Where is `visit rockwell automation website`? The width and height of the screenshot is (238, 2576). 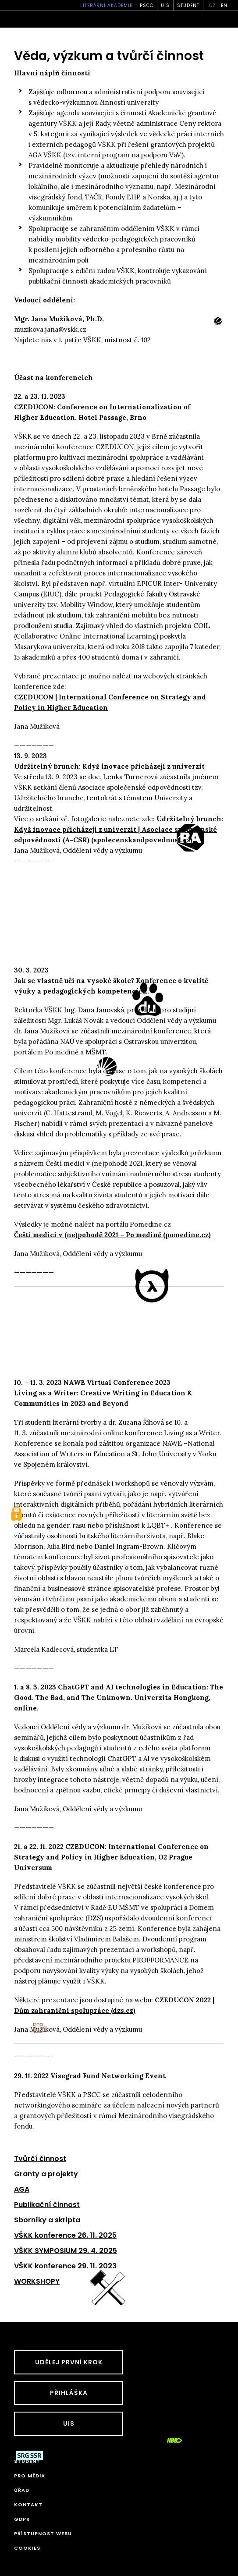
visit rockwell automation website is located at coordinates (190, 837).